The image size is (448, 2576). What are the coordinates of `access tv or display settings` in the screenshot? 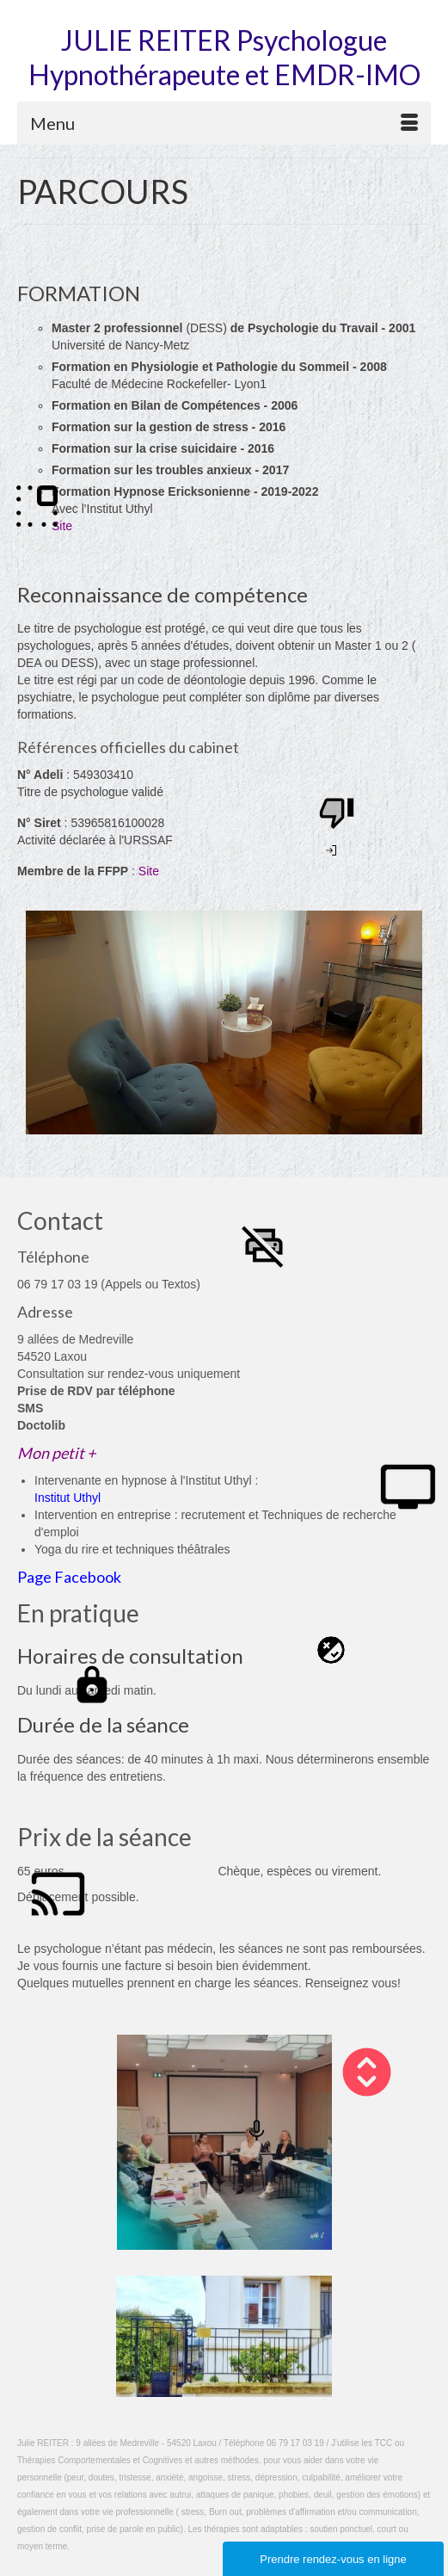 It's located at (408, 1486).